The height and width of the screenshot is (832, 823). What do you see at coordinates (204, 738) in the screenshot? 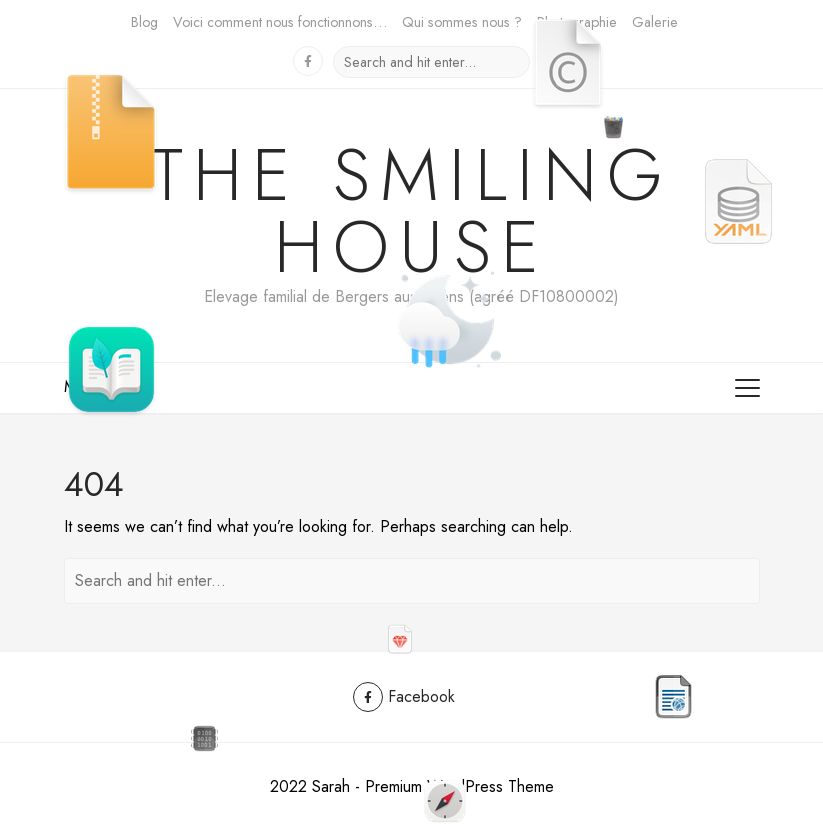
I see `firmware file or binary data` at bounding box center [204, 738].